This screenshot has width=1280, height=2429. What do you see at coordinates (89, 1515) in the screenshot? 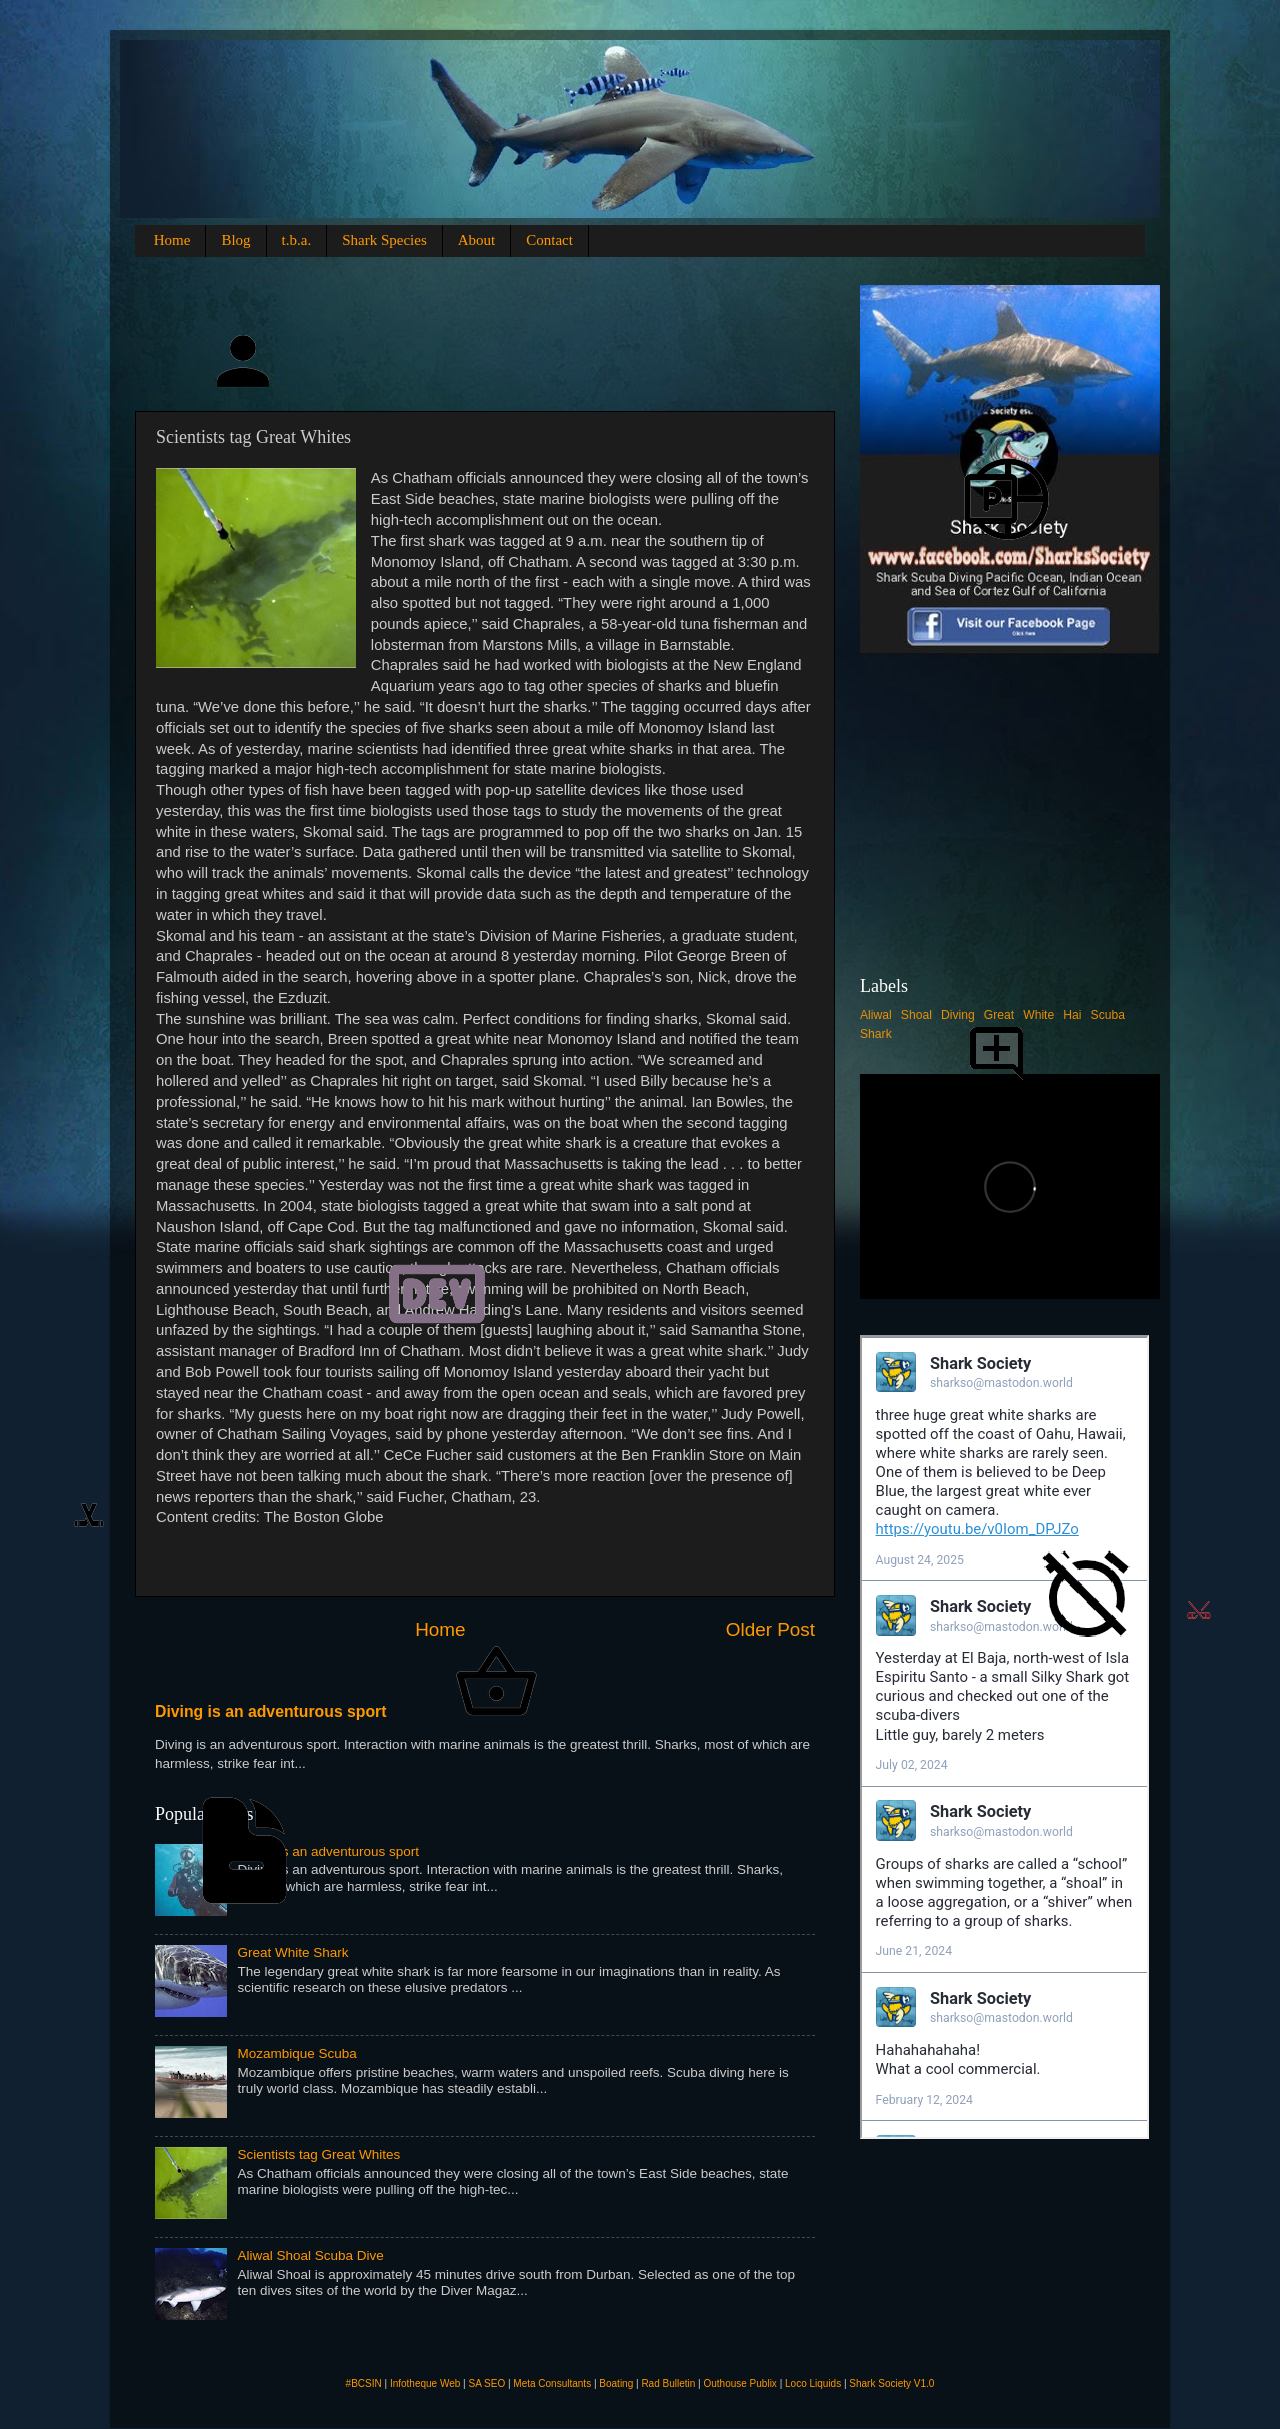
I see `view hockey sports content` at bounding box center [89, 1515].